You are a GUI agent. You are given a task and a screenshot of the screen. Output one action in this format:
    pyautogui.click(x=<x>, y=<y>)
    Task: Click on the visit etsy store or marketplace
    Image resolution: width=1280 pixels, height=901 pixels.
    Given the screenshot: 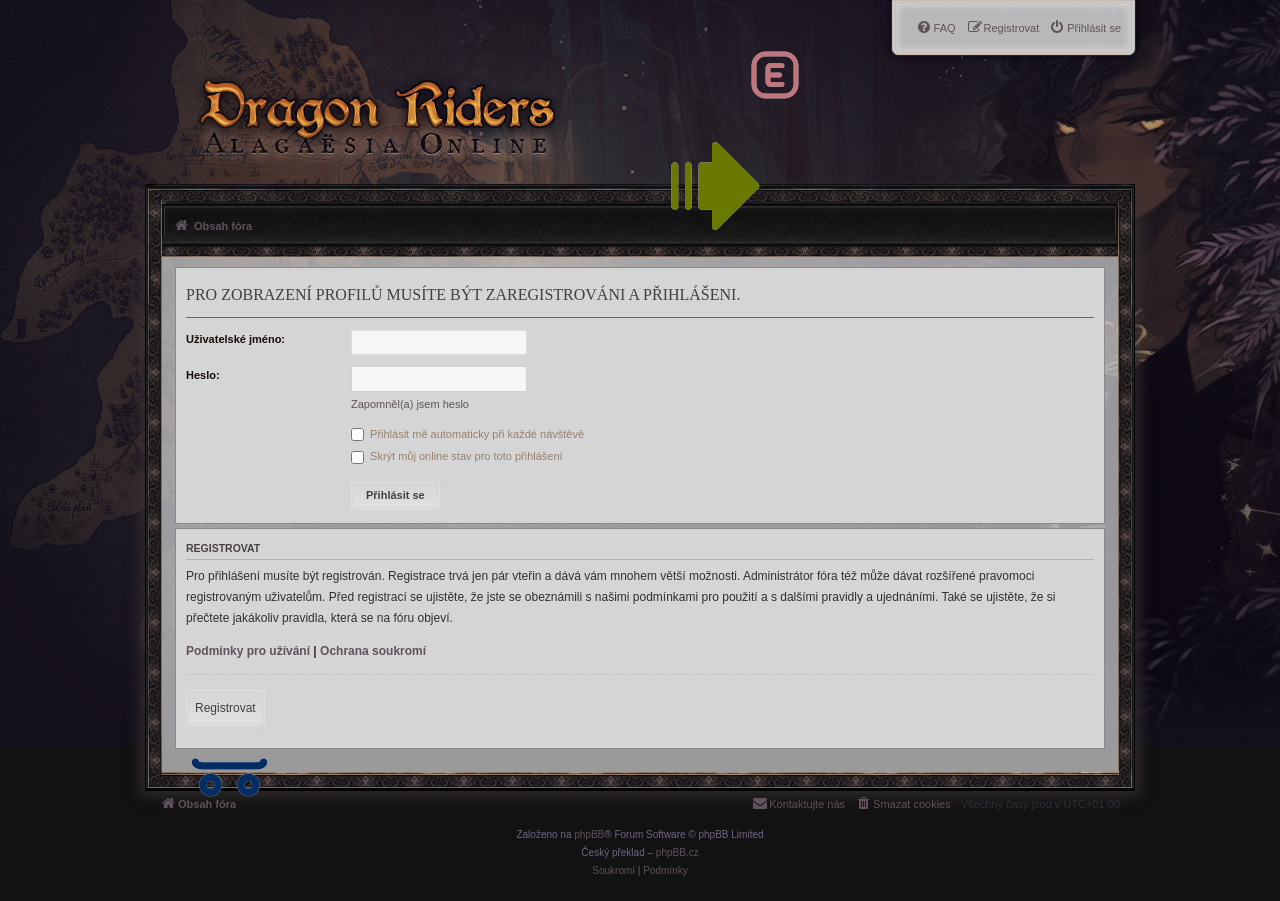 What is the action you would take?
    pyautogui.click(x=775, y=75)
    